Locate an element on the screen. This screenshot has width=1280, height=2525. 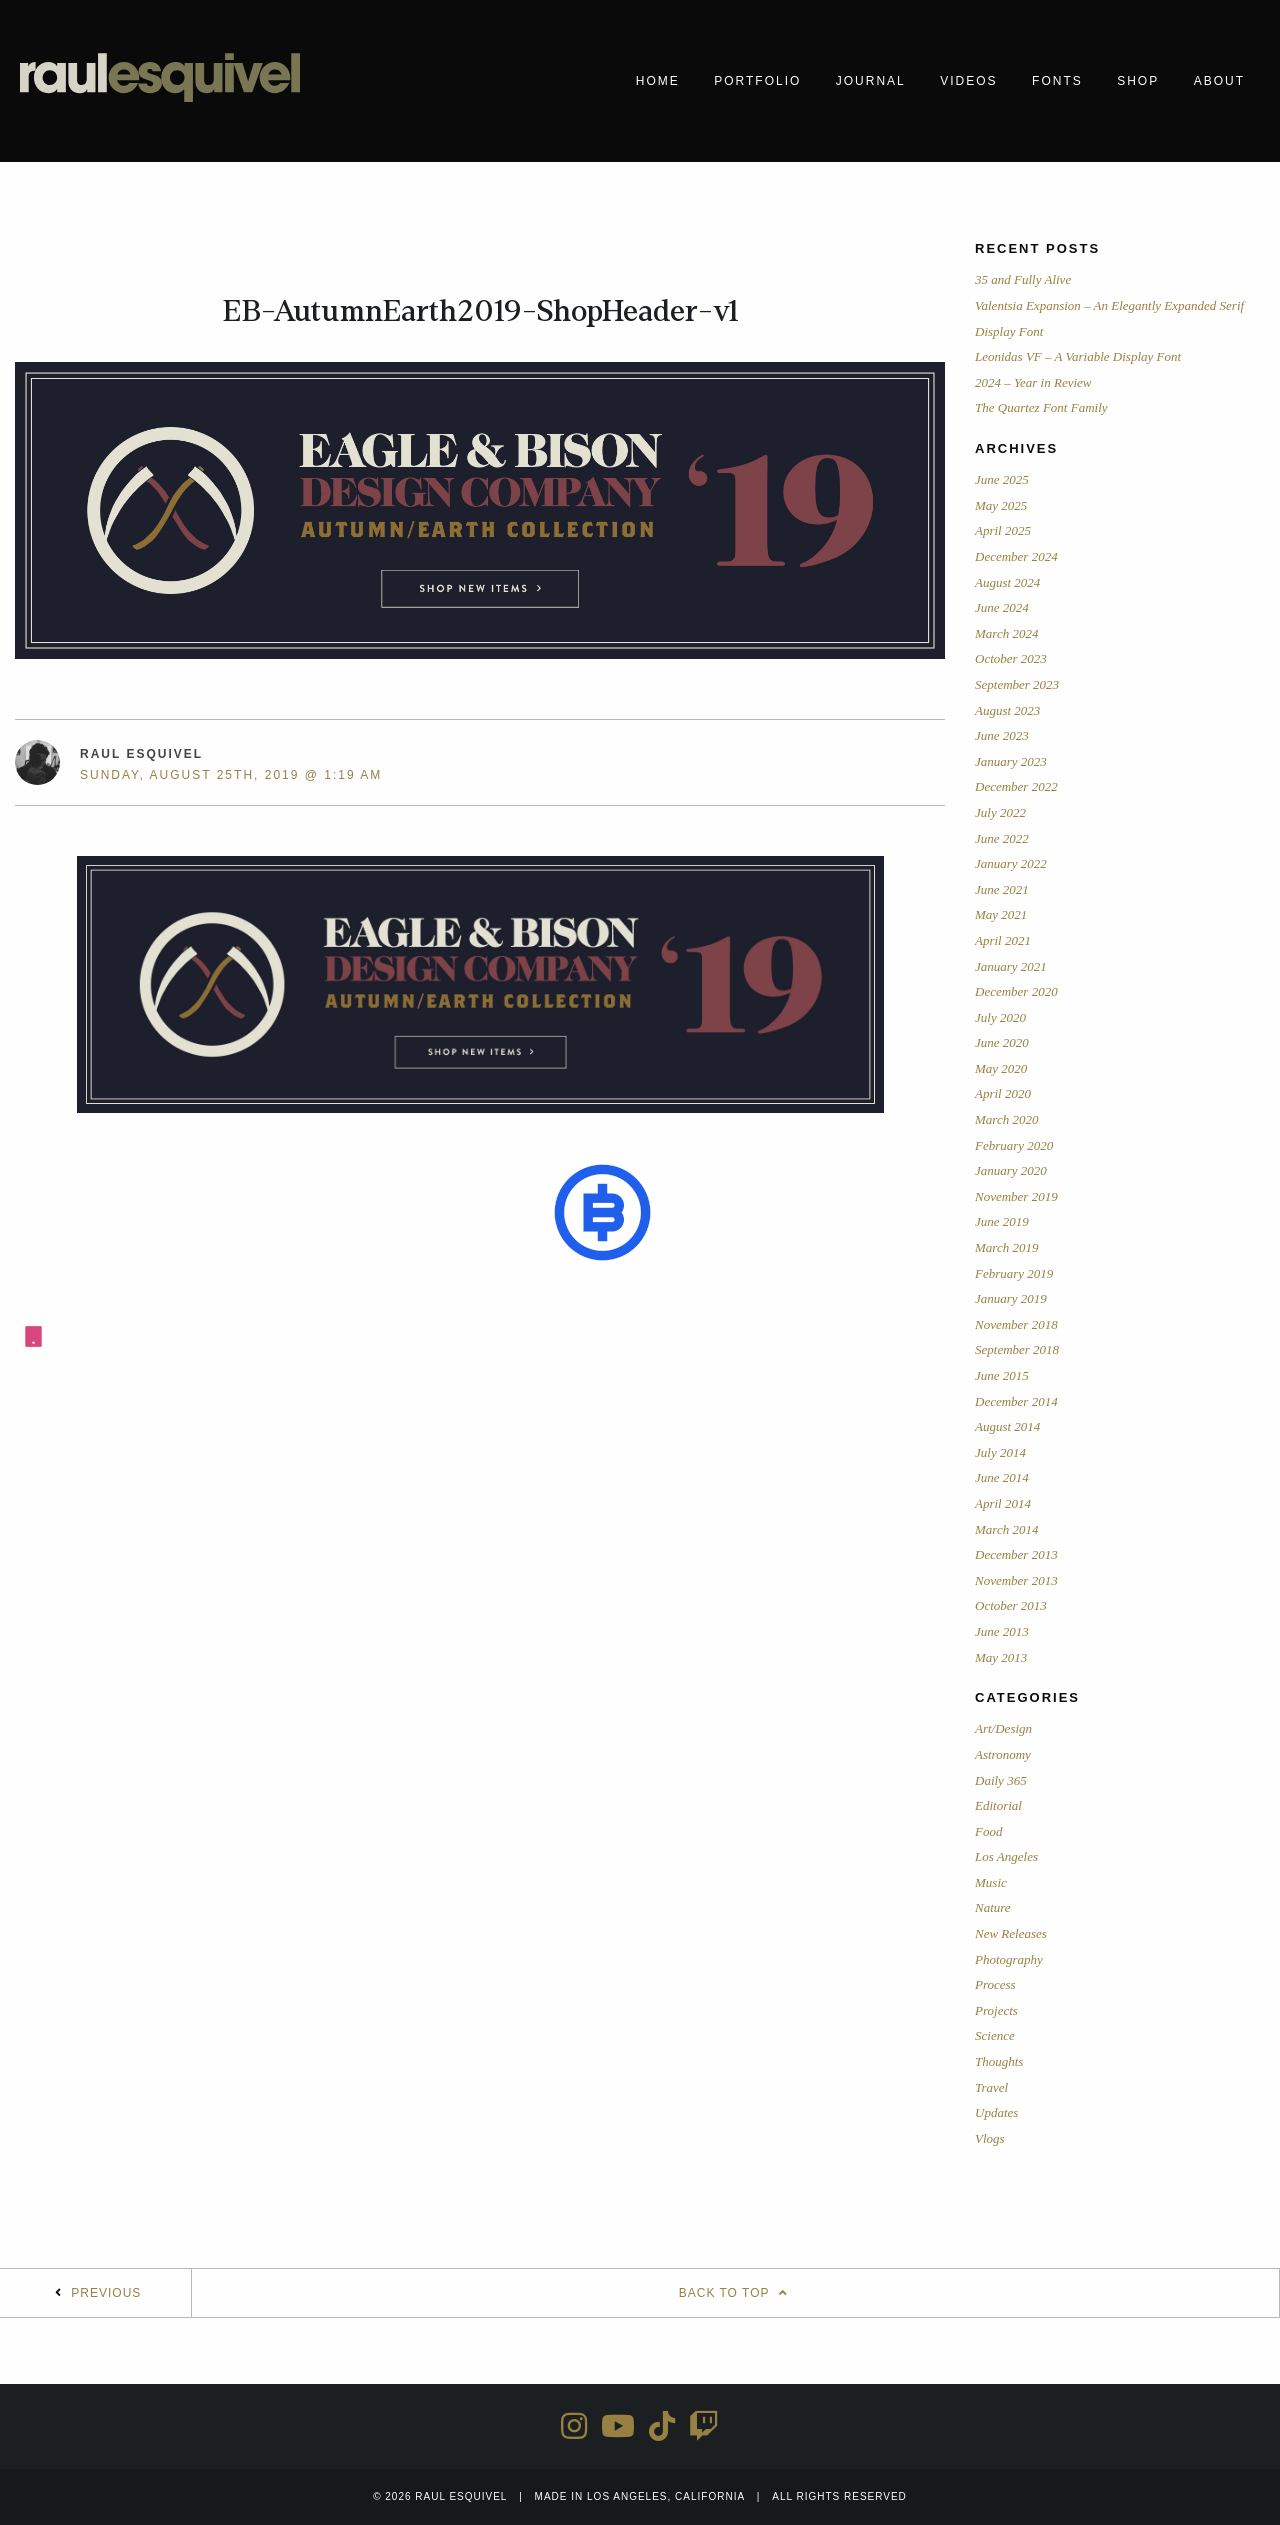
switch to tablet view or layout is located at coordinates (33, 1336).